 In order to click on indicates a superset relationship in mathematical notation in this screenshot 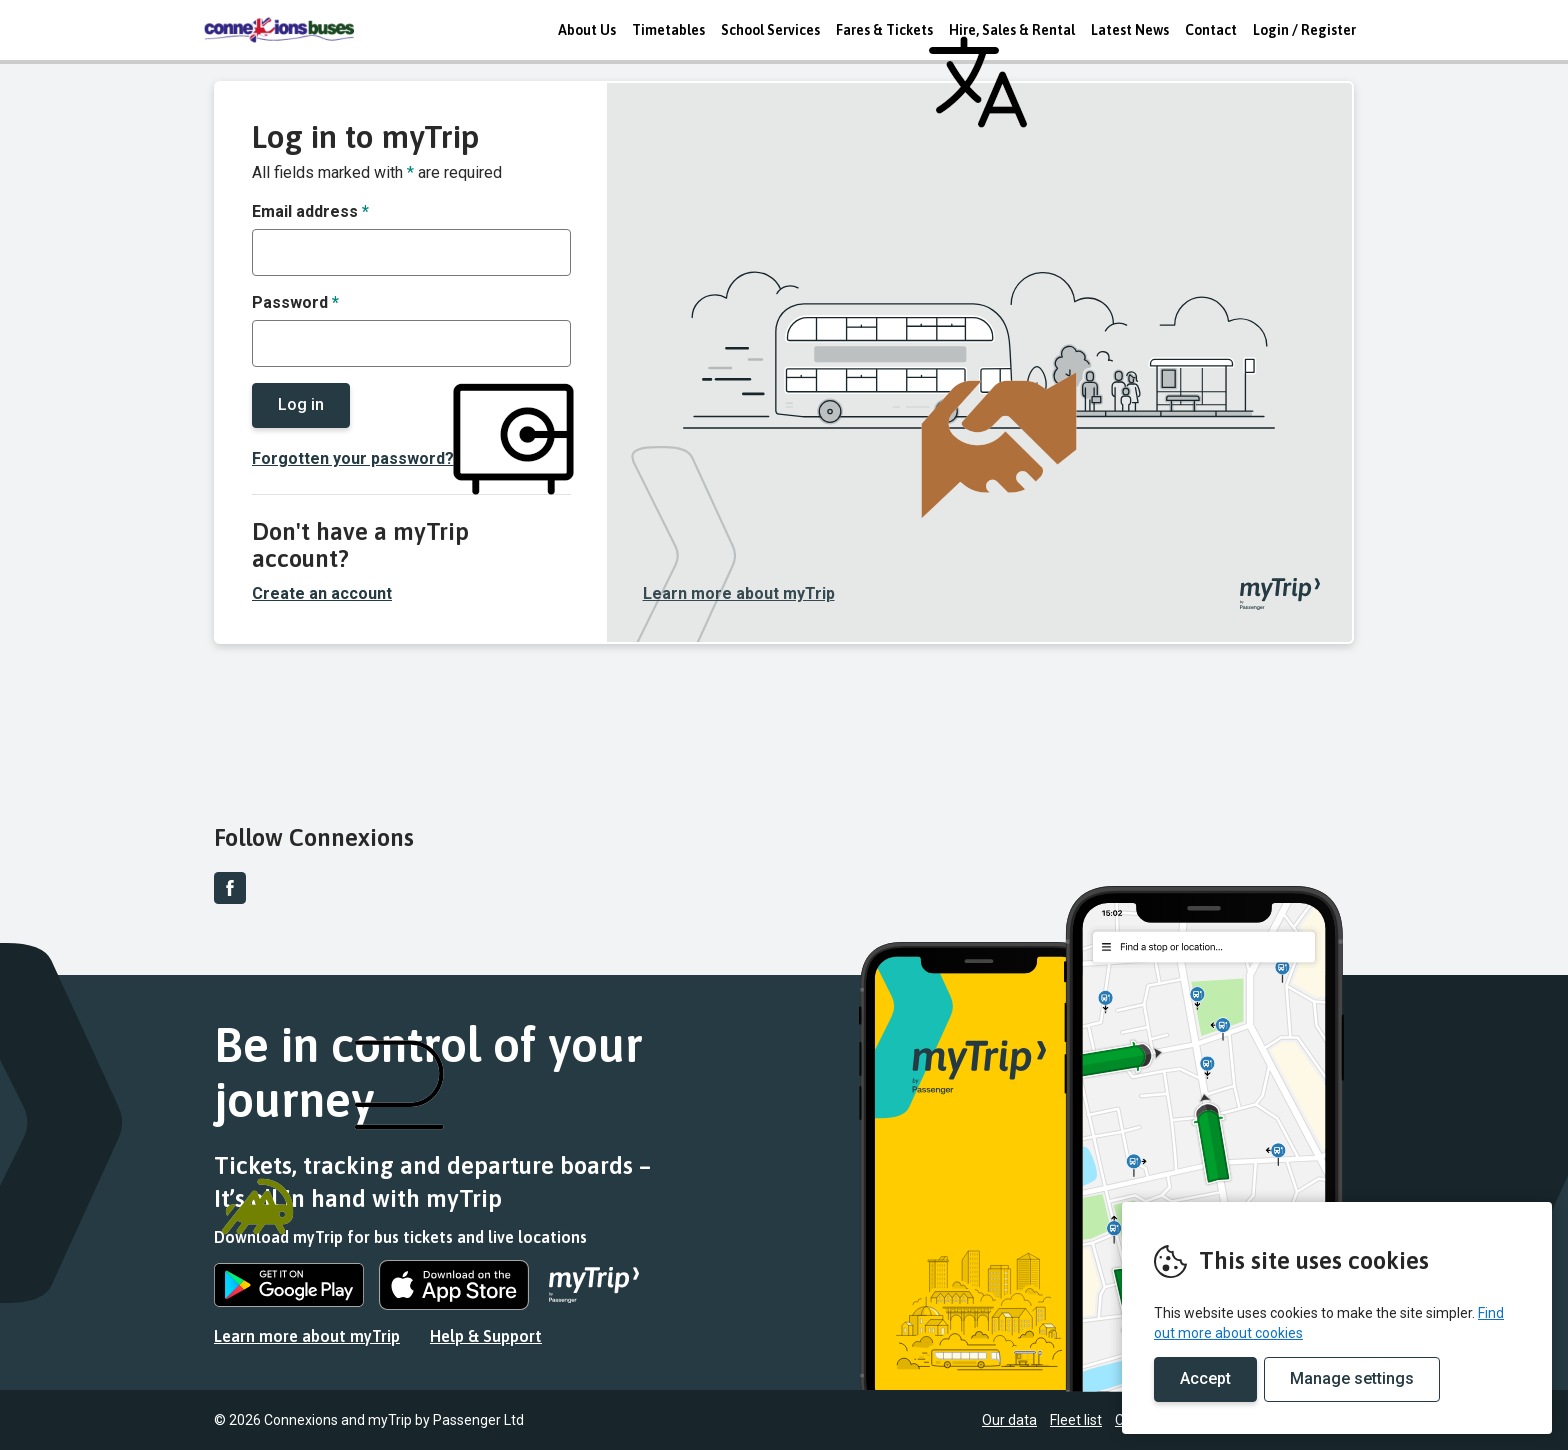, I will do `click(397, 1087)`.